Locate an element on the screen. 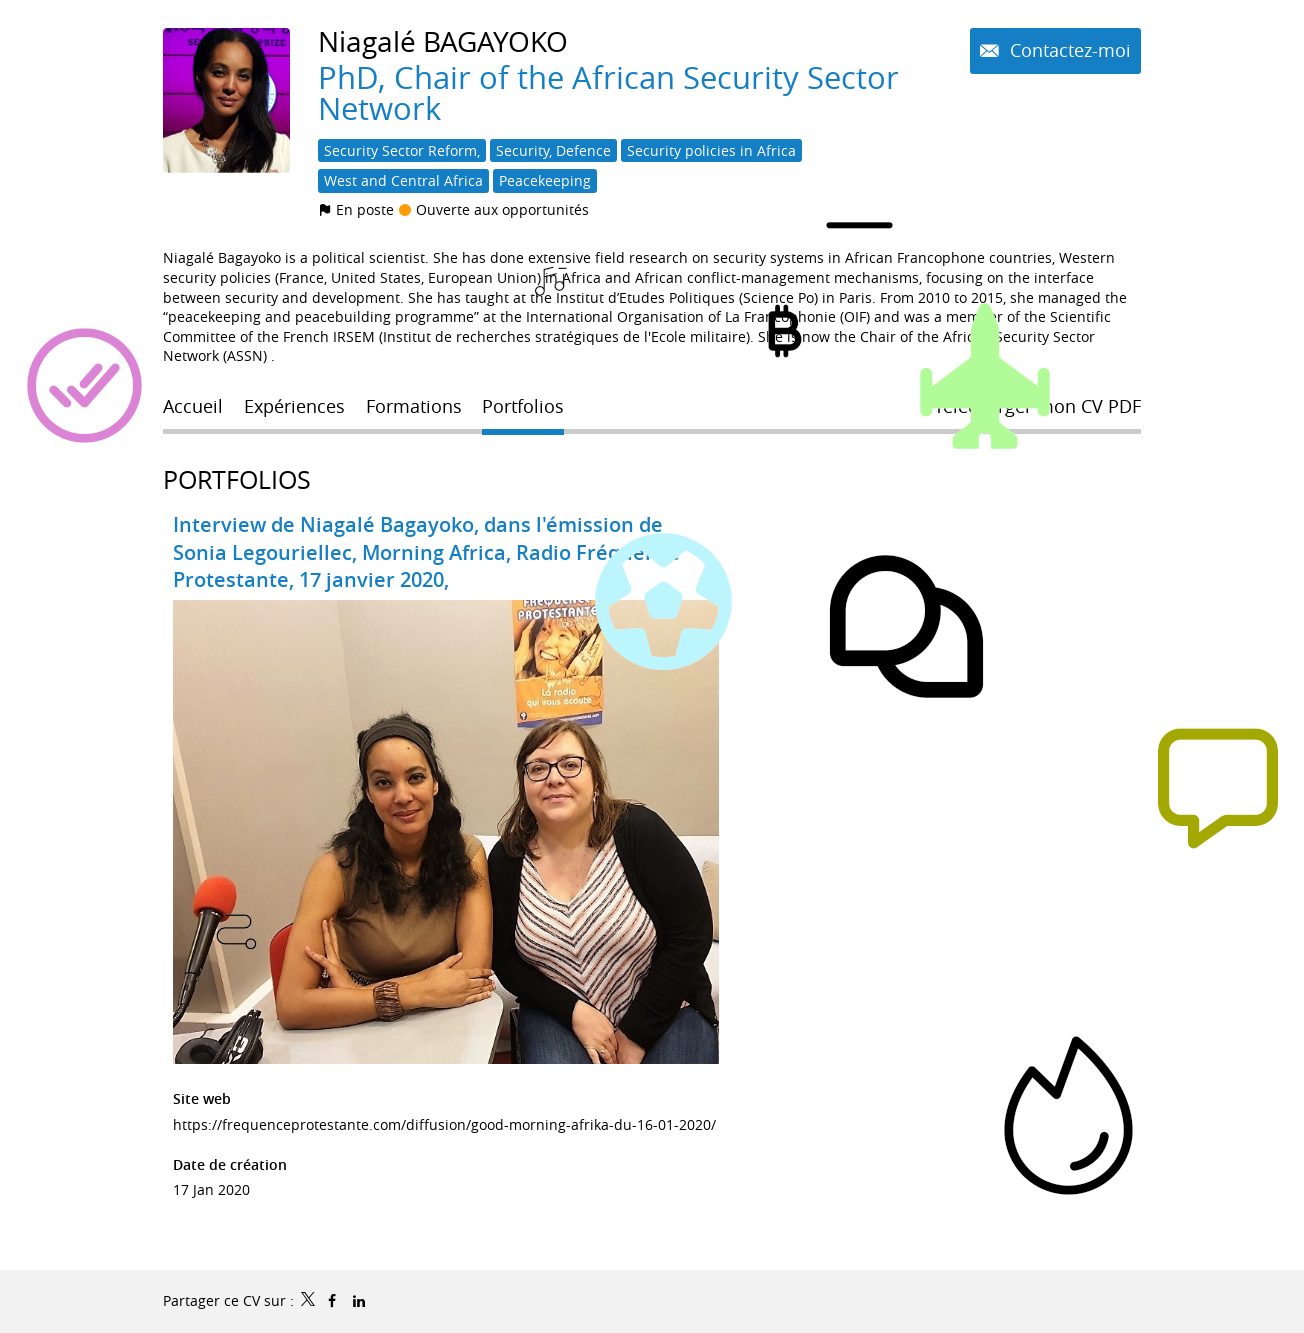 This screenshot has width=1304, height=1333. minimize the current window is located at coordinates (859, 203).